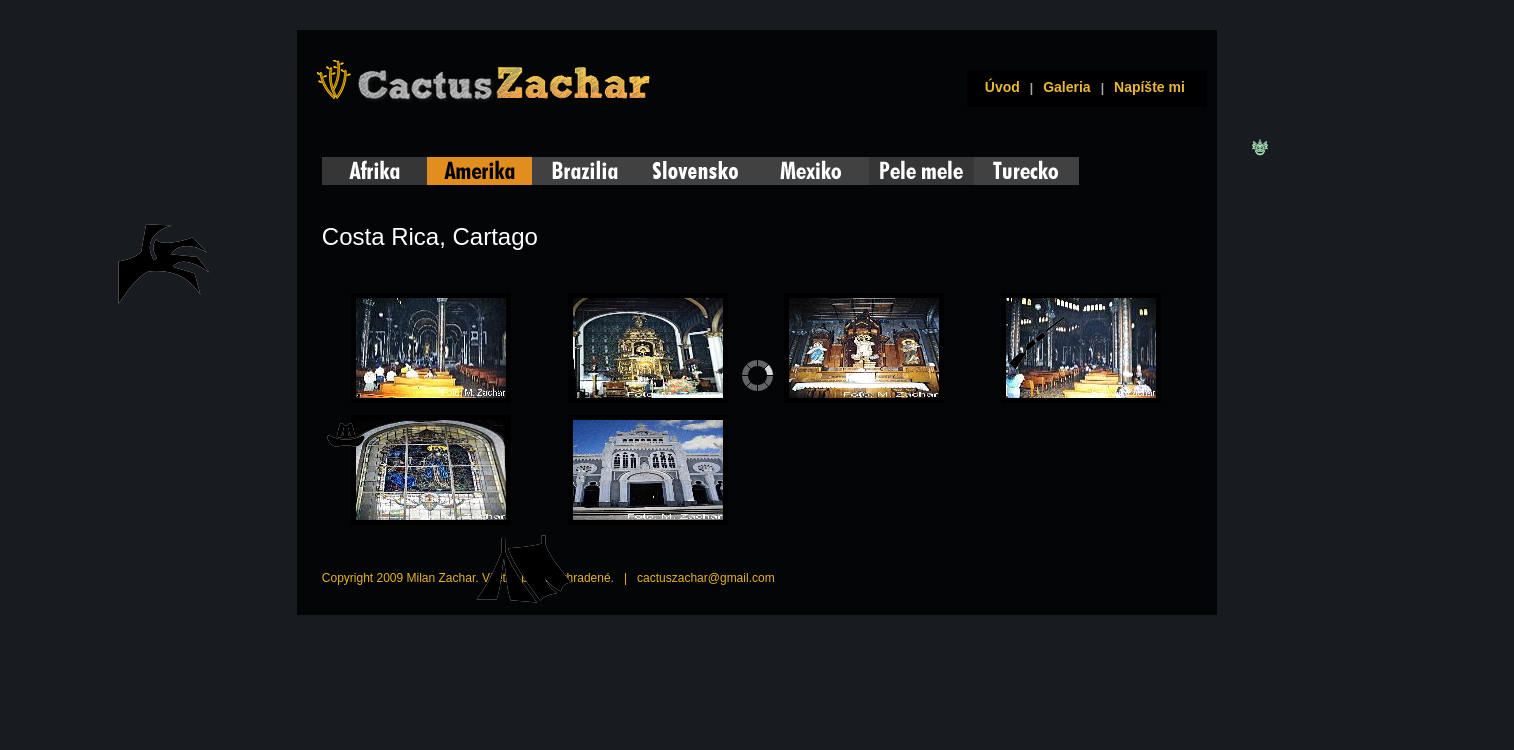  I want to click on select evil or dark faction in game, so click(163, 264).